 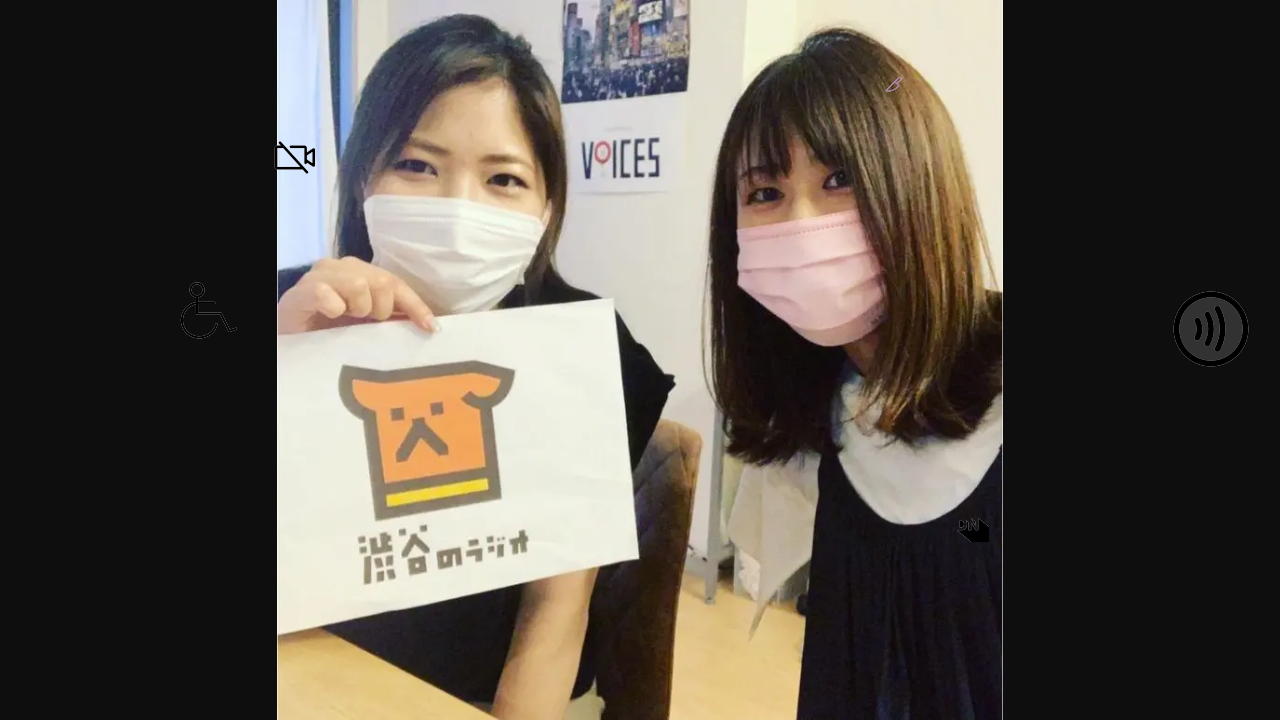 I want to click on tap to pay with contactless payment, so click(x=1211, y=329).